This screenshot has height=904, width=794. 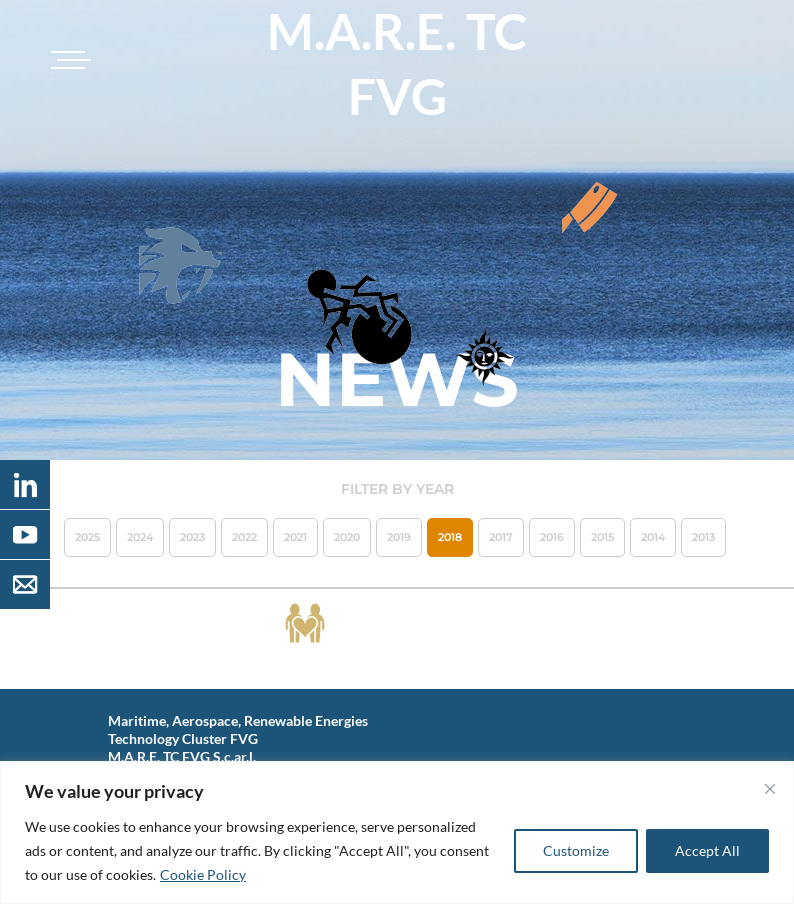 I want to click on select the meat cleaver weapon or tool, so click(x=590, y=209).